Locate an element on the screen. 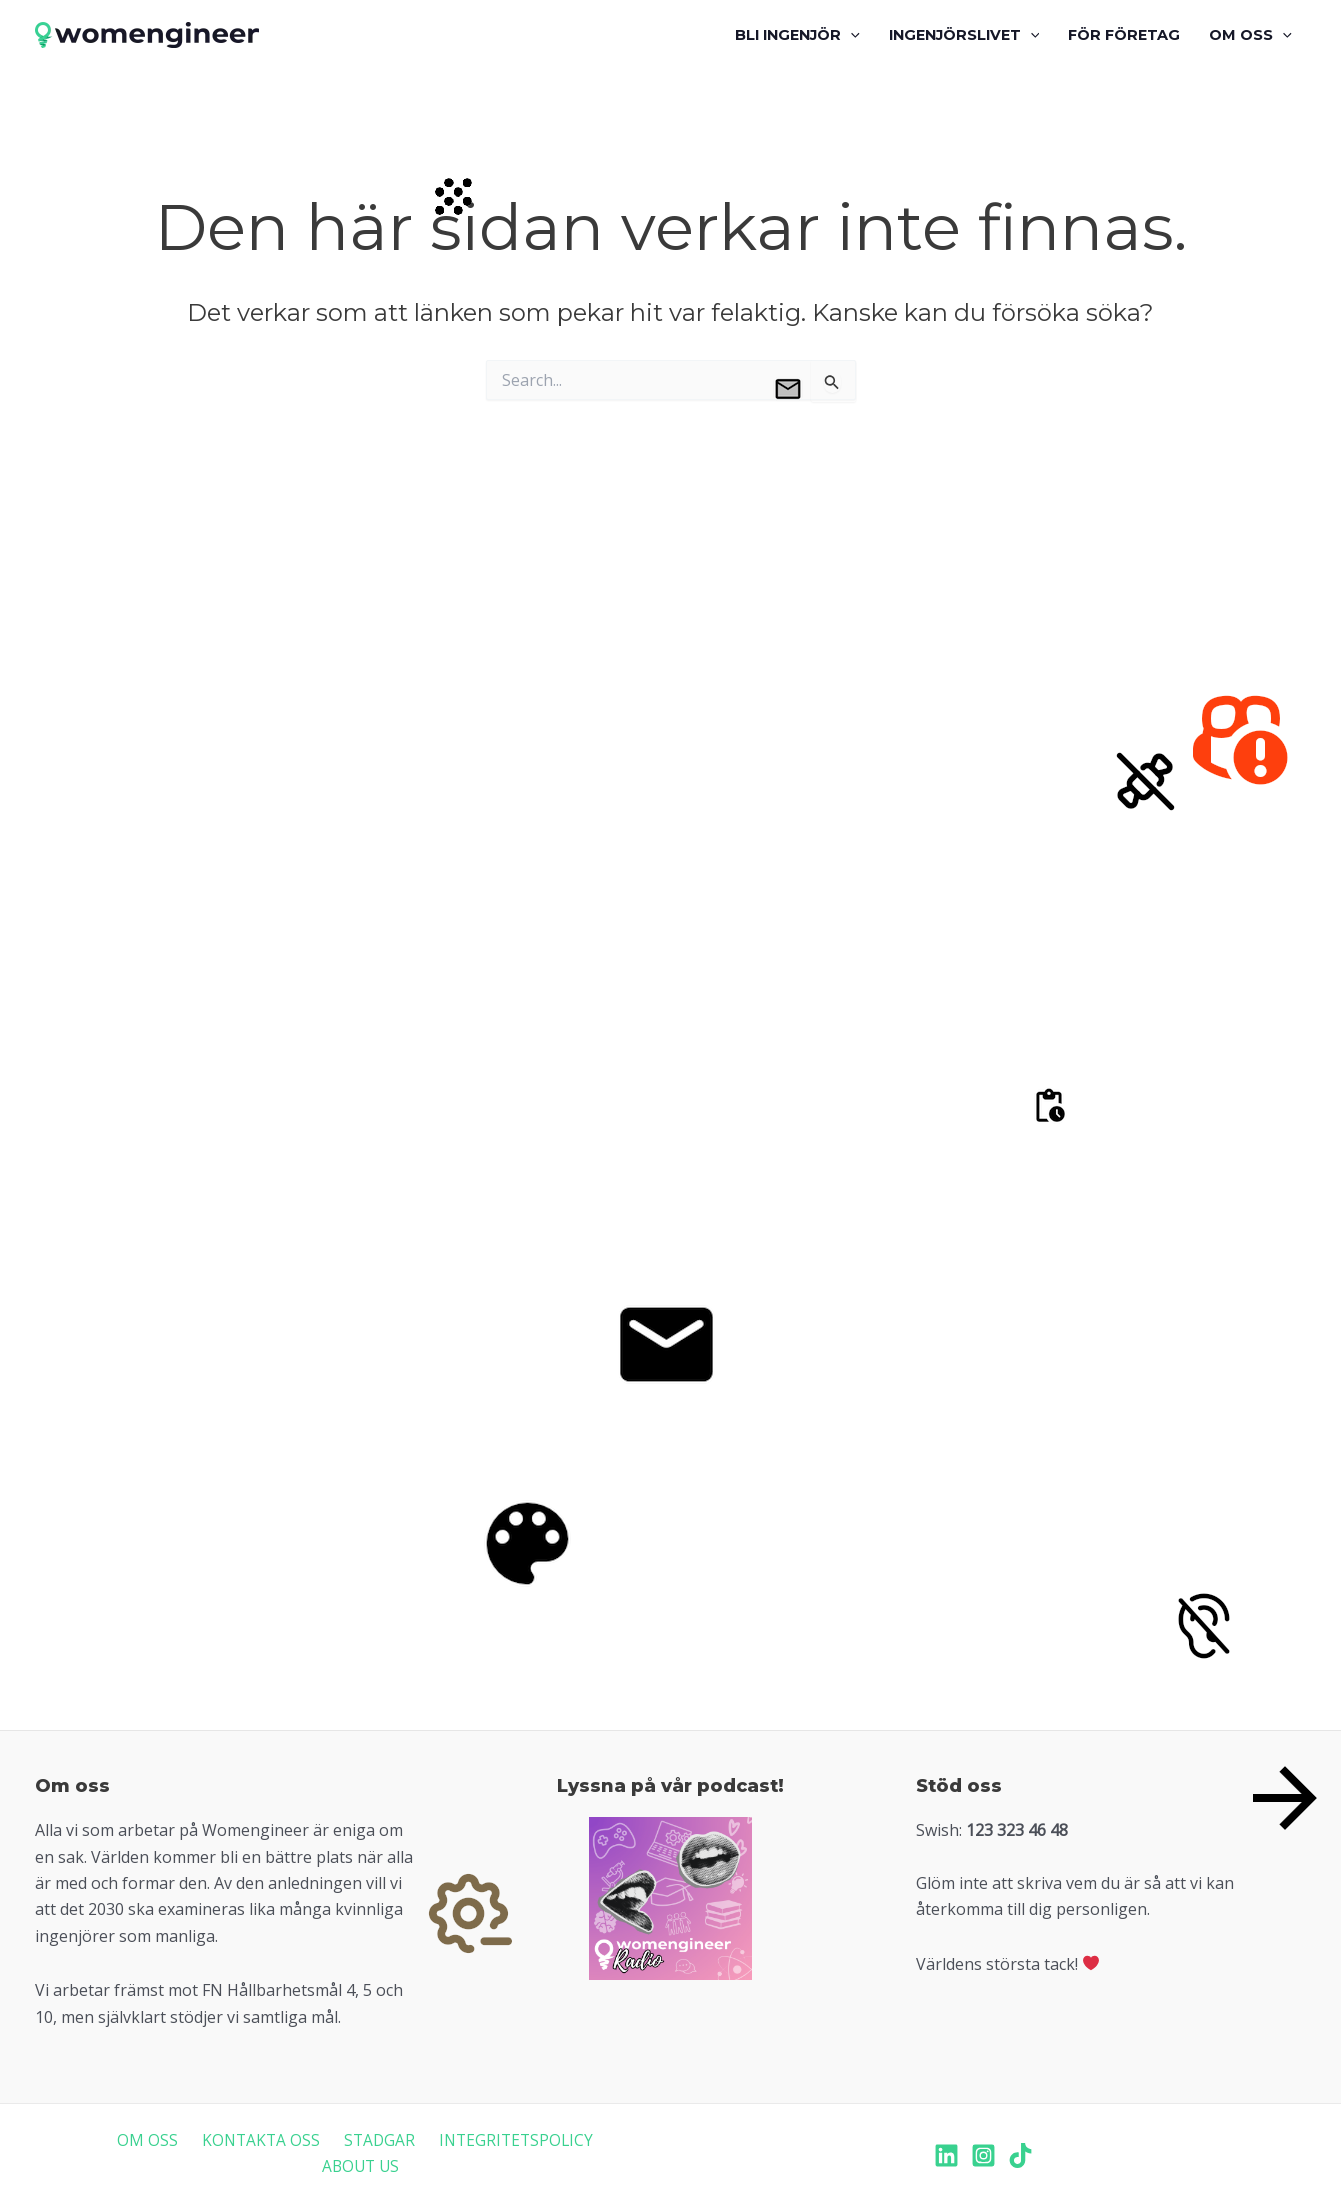  view tasks awaiting completion is located at coordinates (1049, 1106).